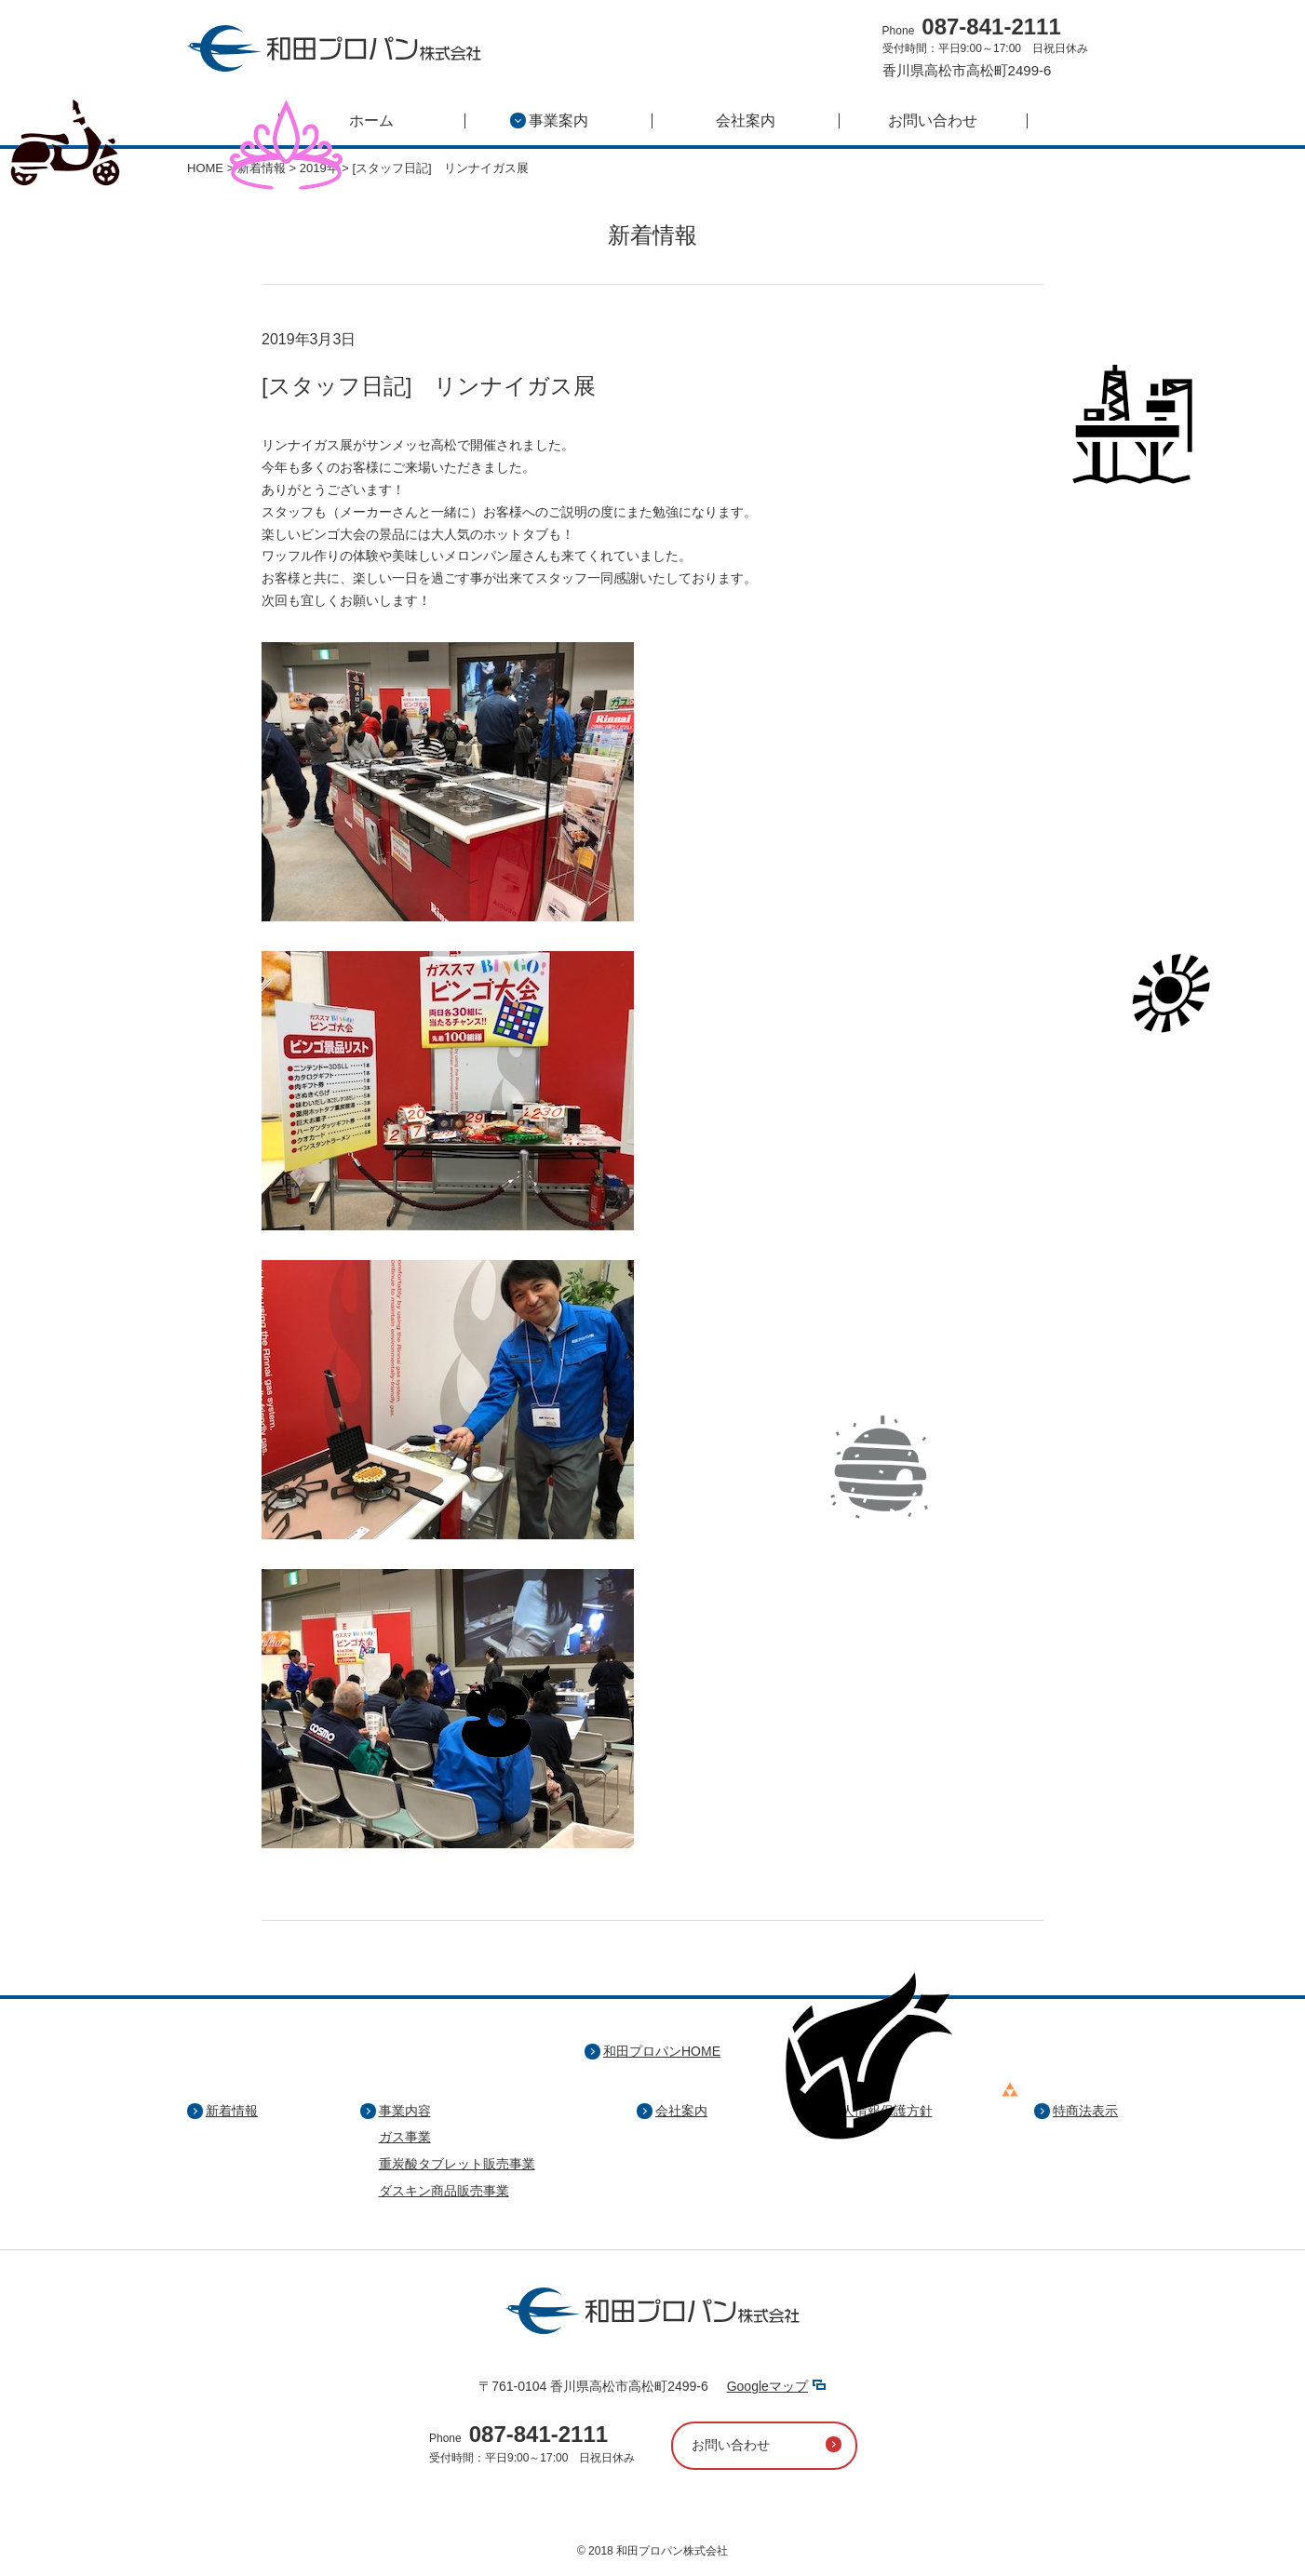  I want to click on select scooter as transportation mode, so click(65, 142).